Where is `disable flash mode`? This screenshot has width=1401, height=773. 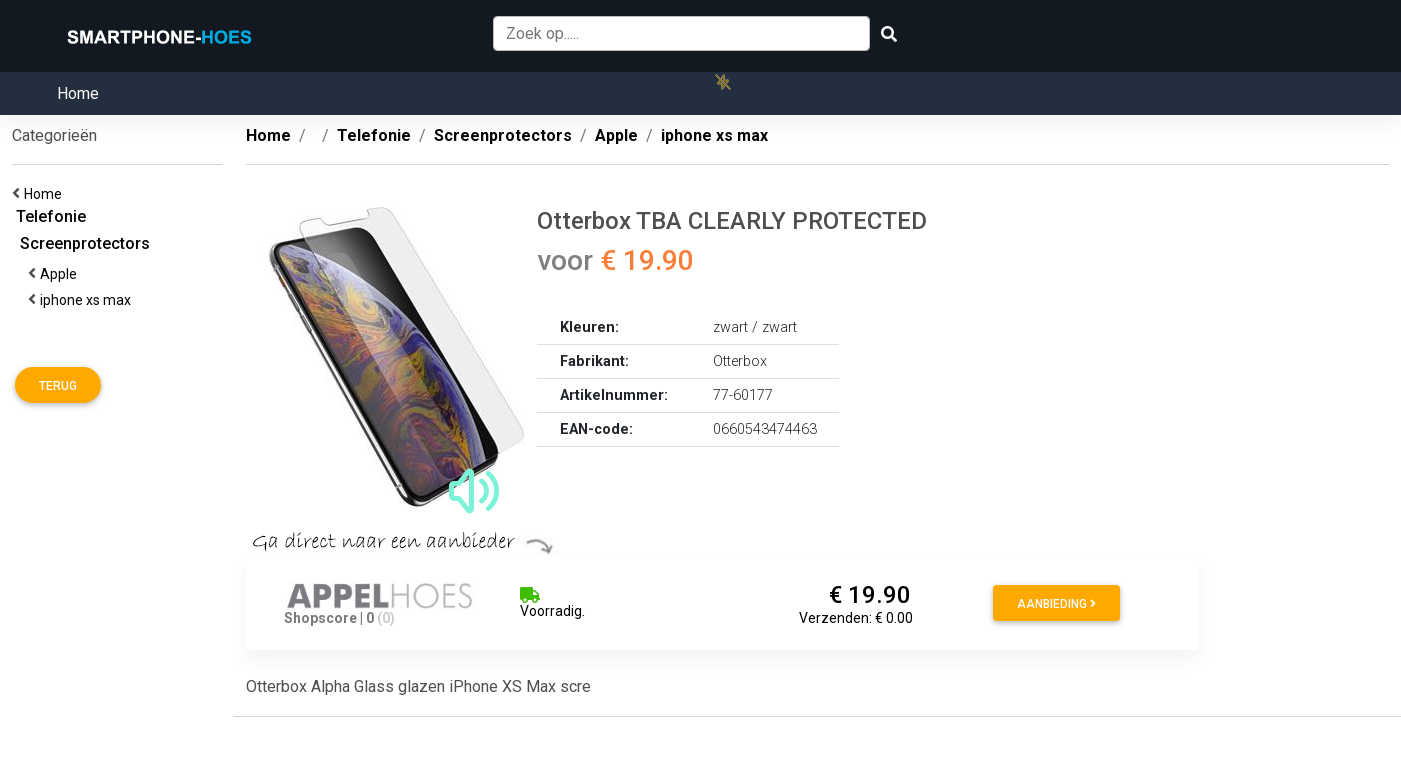 disable flash mode is located at coordinates (723, 82).